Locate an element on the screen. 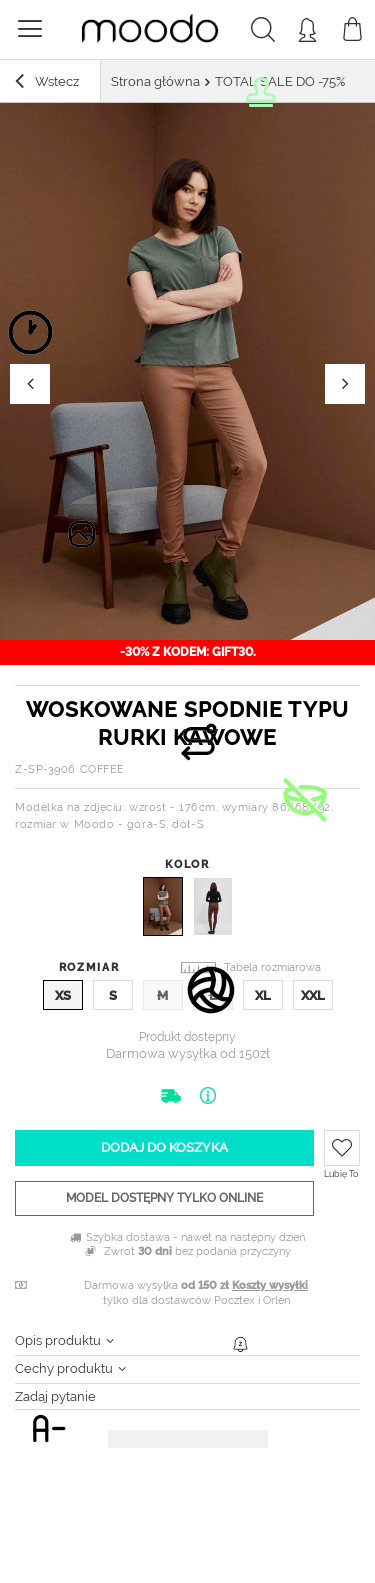 The height and width of the screenshot is (1583, 375). 3D rendering or hemisphere view disabled is located at coordinates (305, 800).